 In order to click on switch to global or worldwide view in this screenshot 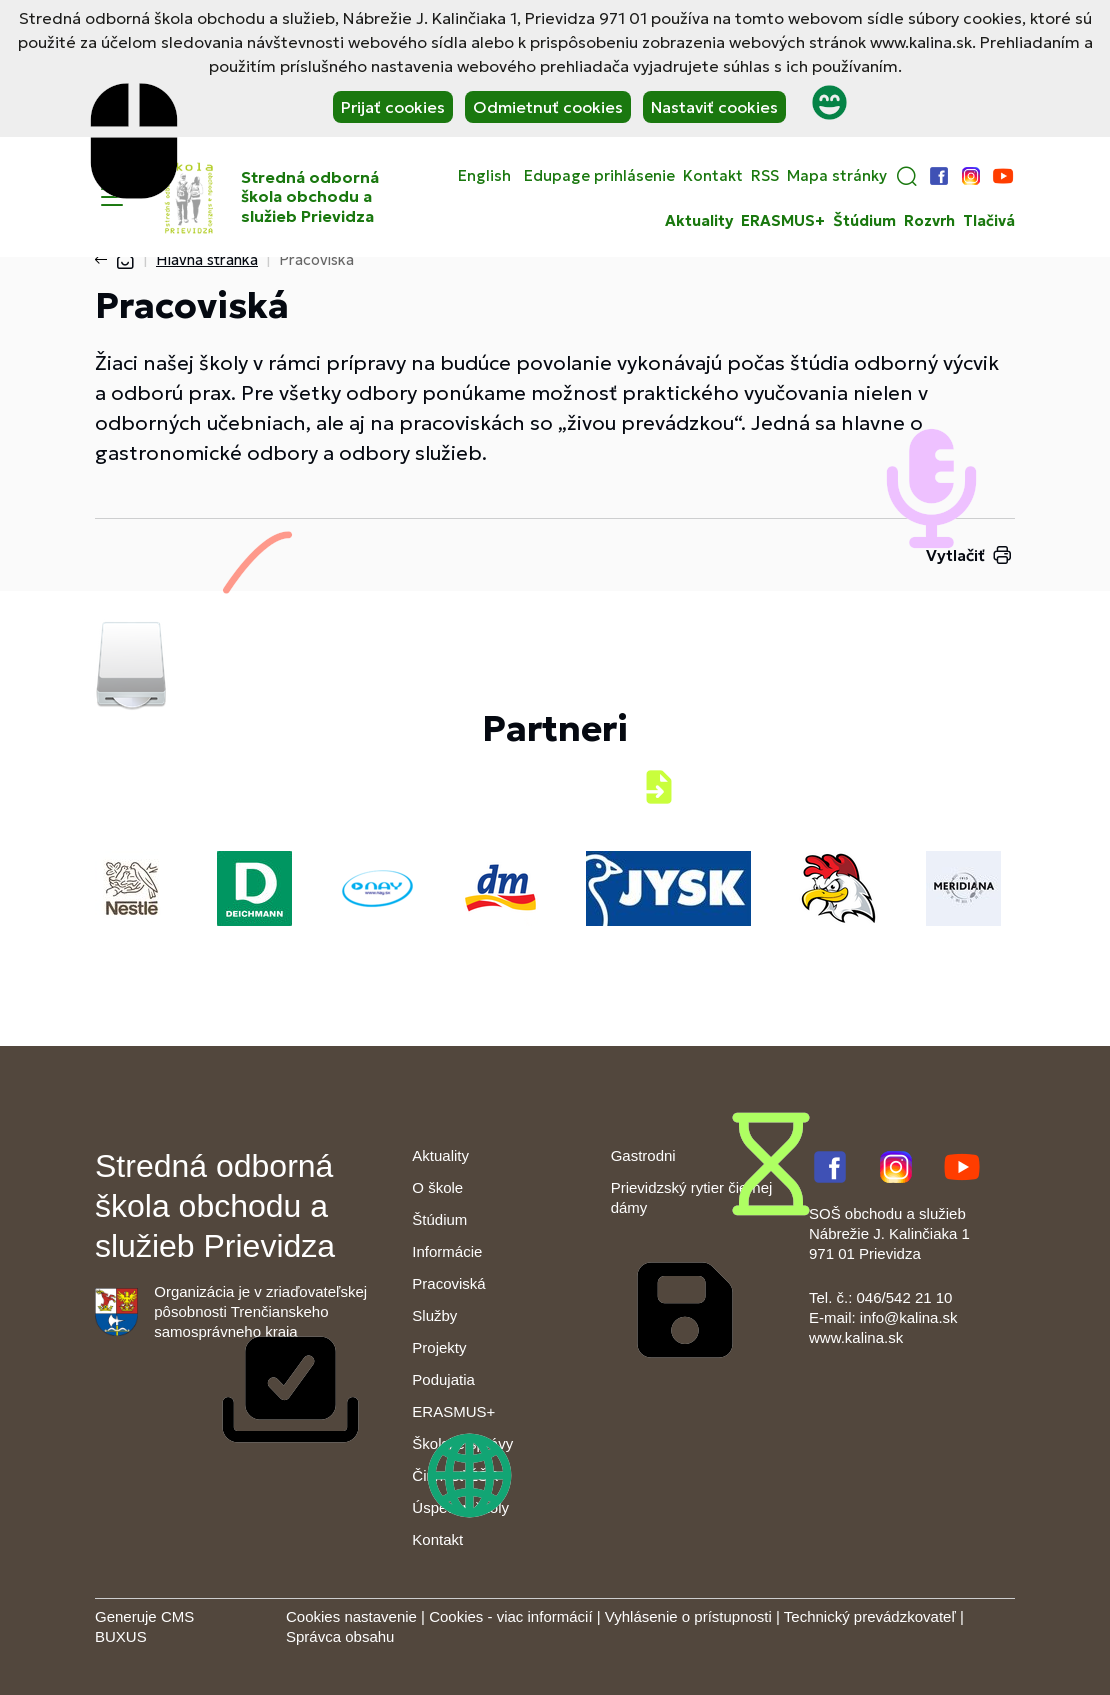, I will do `click(469, 1475)`.